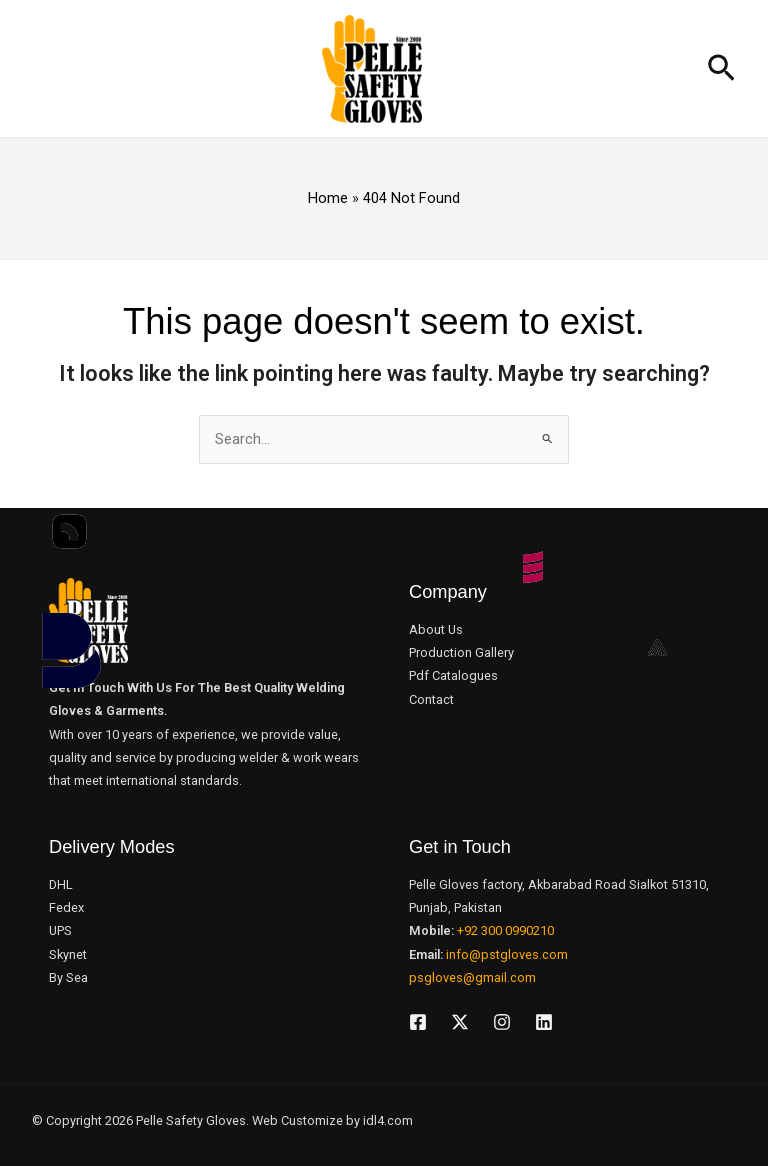 This screenshot has height=1166, width=768. What do you see at coordinates (533, 567) in the screenshot?
I see `scala programming language logo` at bounding box center [533, 567].